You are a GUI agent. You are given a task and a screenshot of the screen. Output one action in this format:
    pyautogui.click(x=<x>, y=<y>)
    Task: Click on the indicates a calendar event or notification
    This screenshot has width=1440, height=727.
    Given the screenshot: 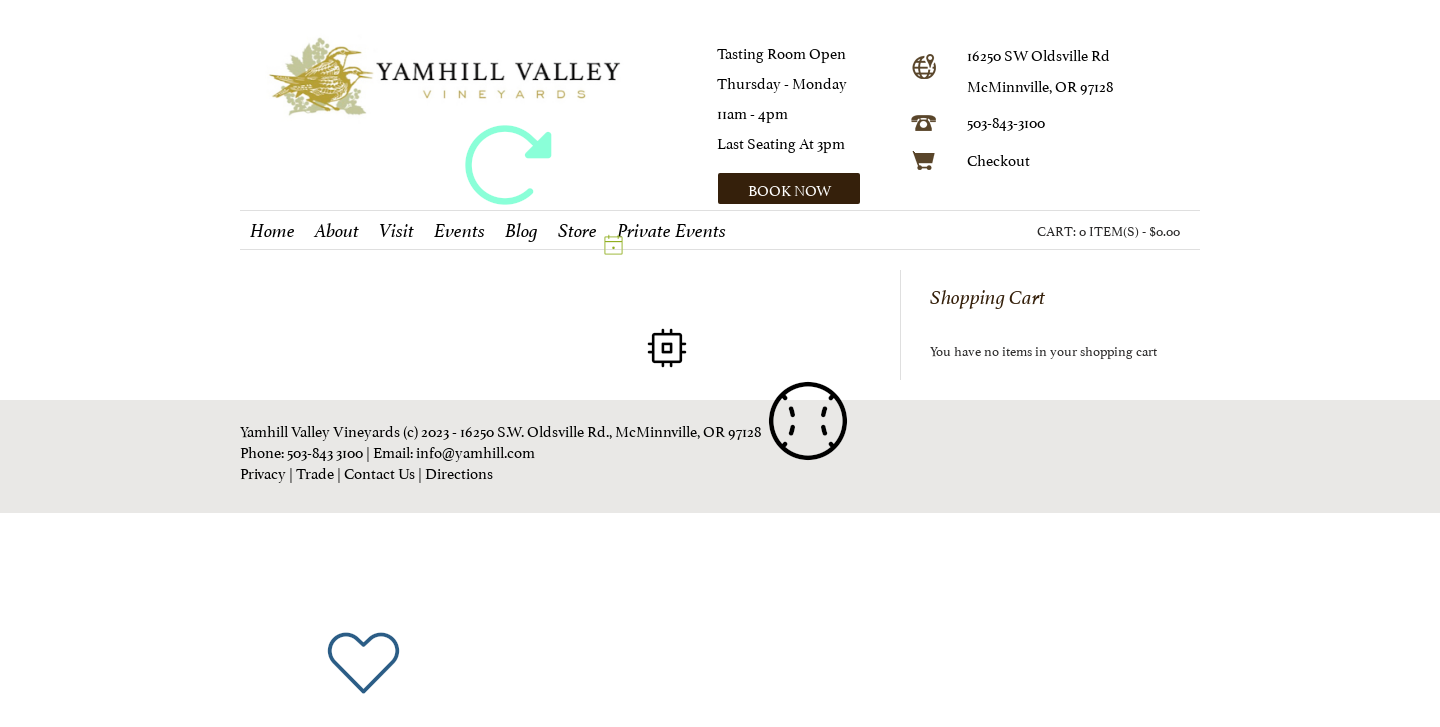 What is the action you would take?
    pyautogui.click(x=613, y=245)
    